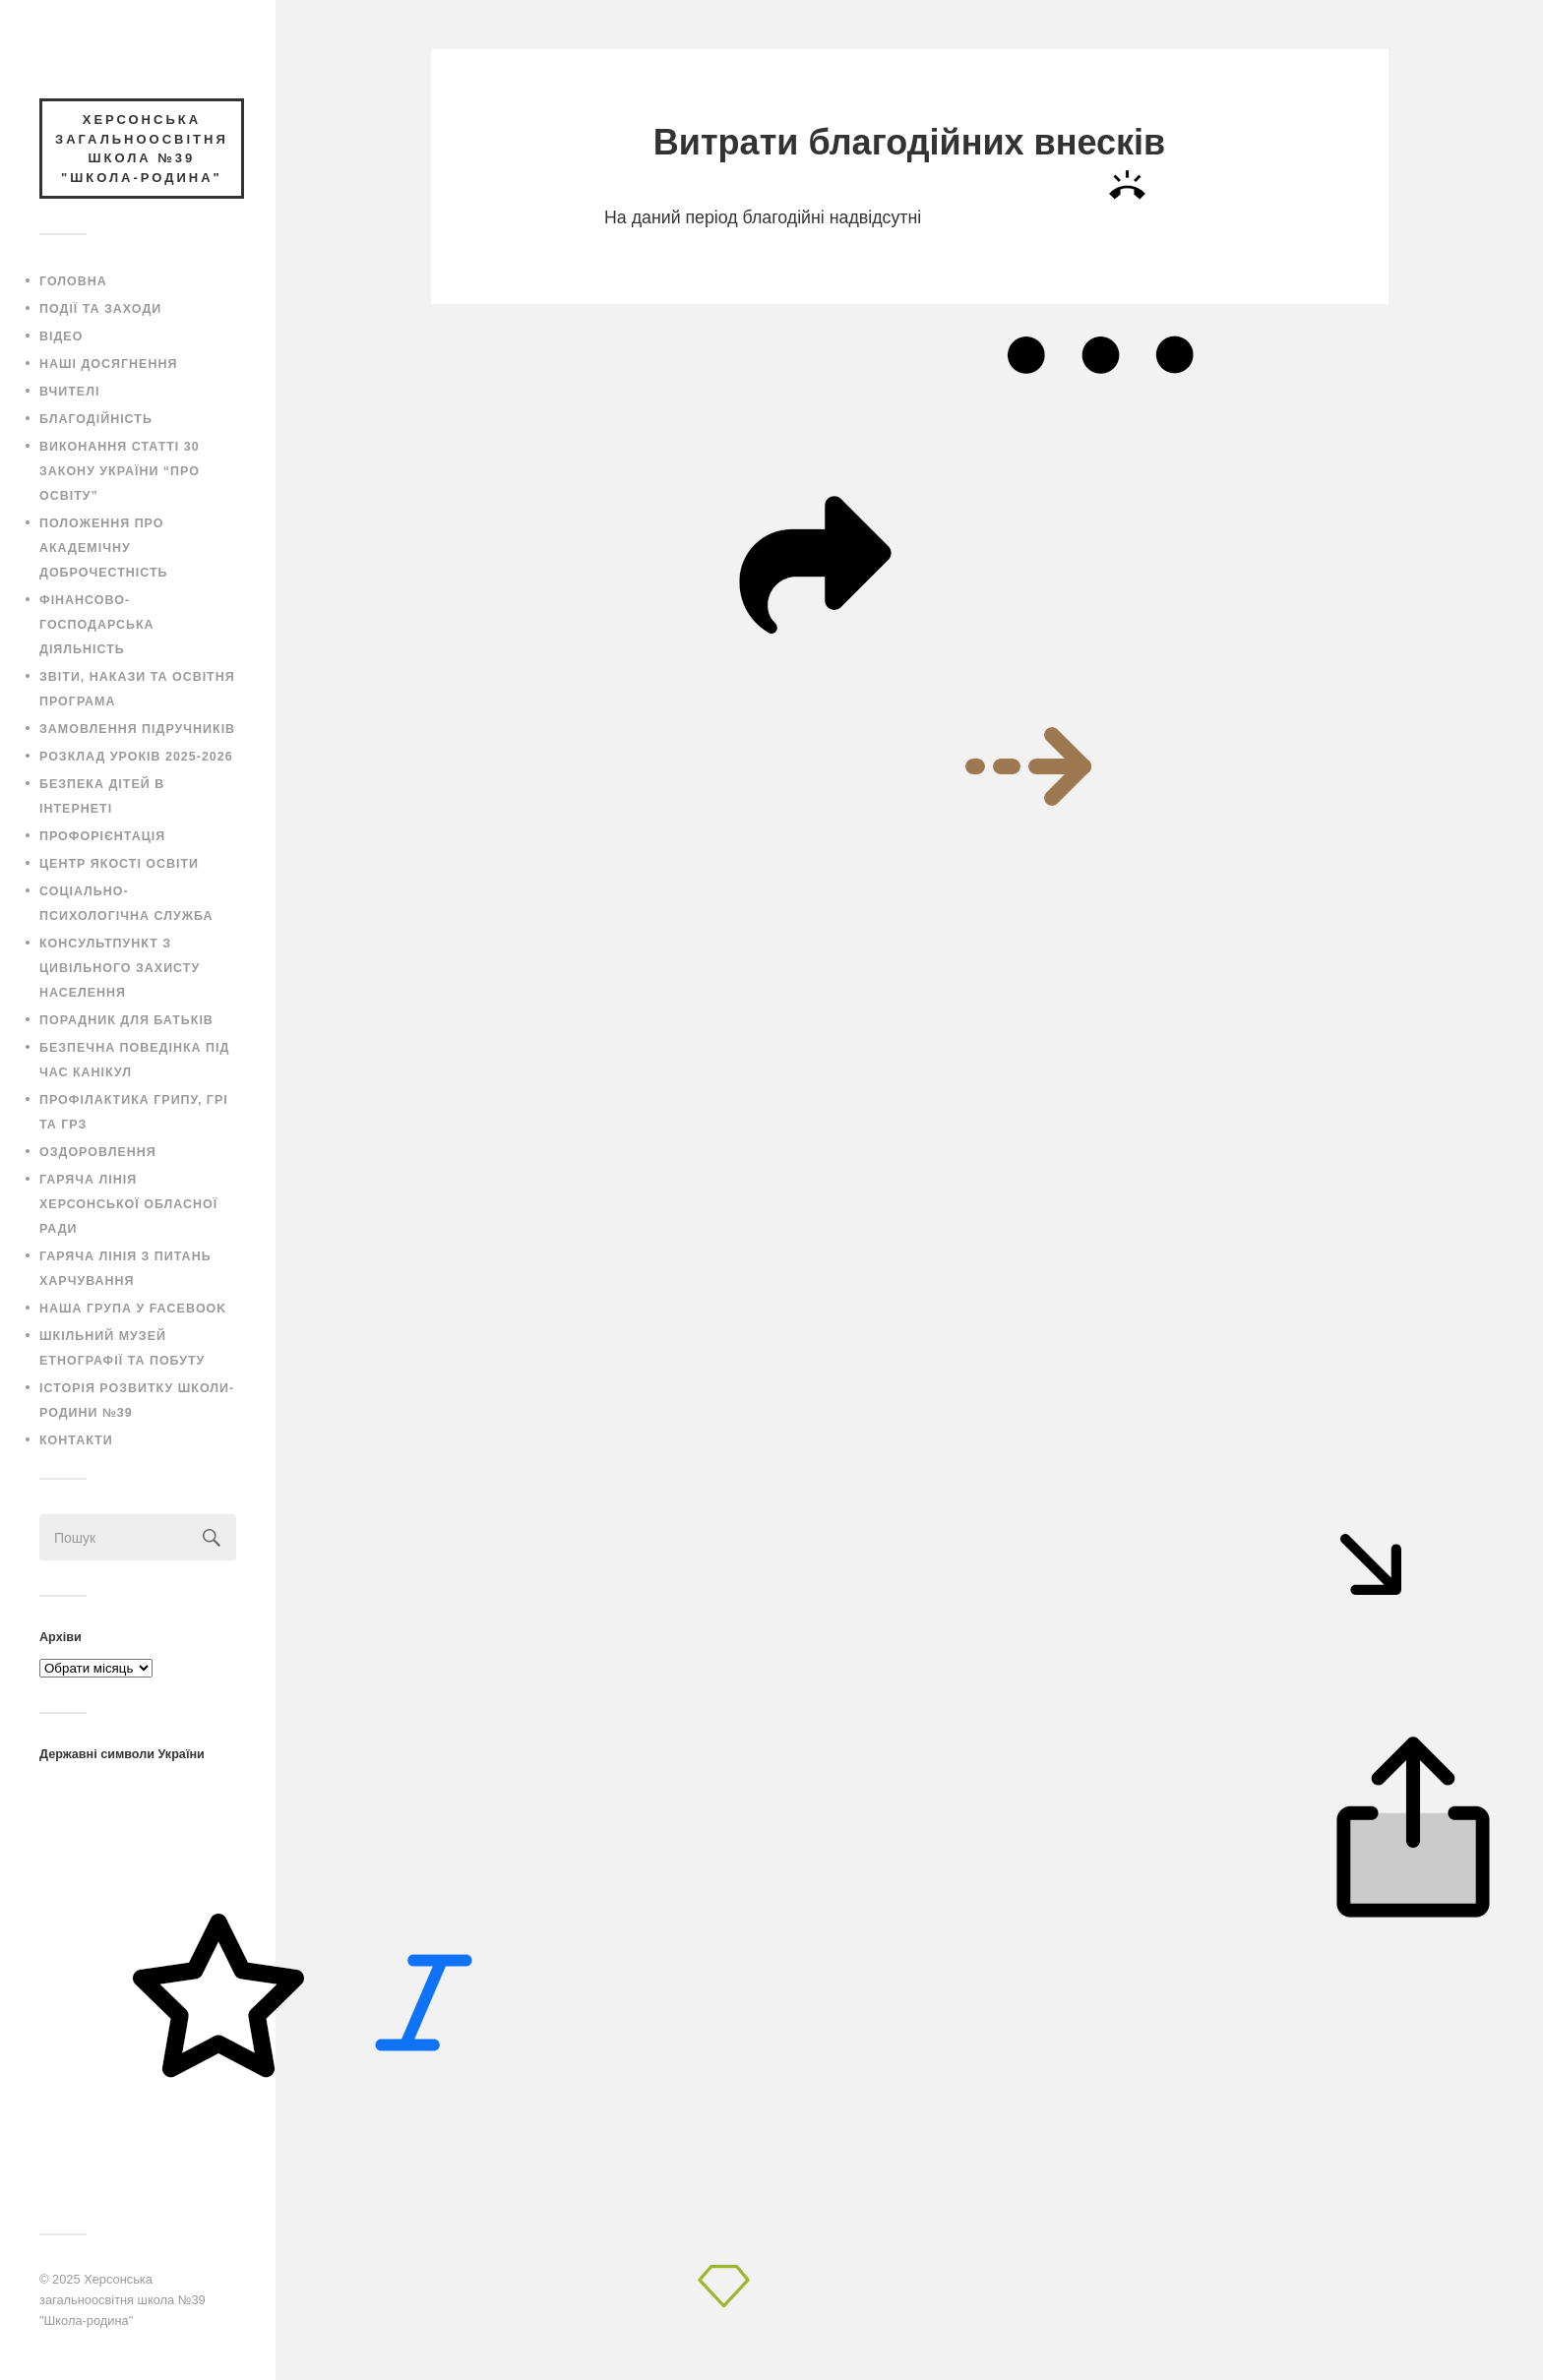 Image resolution: width=1543 pixels, height=2380 pixels. Describe the element at coordinates (1028, 766) in the screenshot. I see `continue to next step` at that location.